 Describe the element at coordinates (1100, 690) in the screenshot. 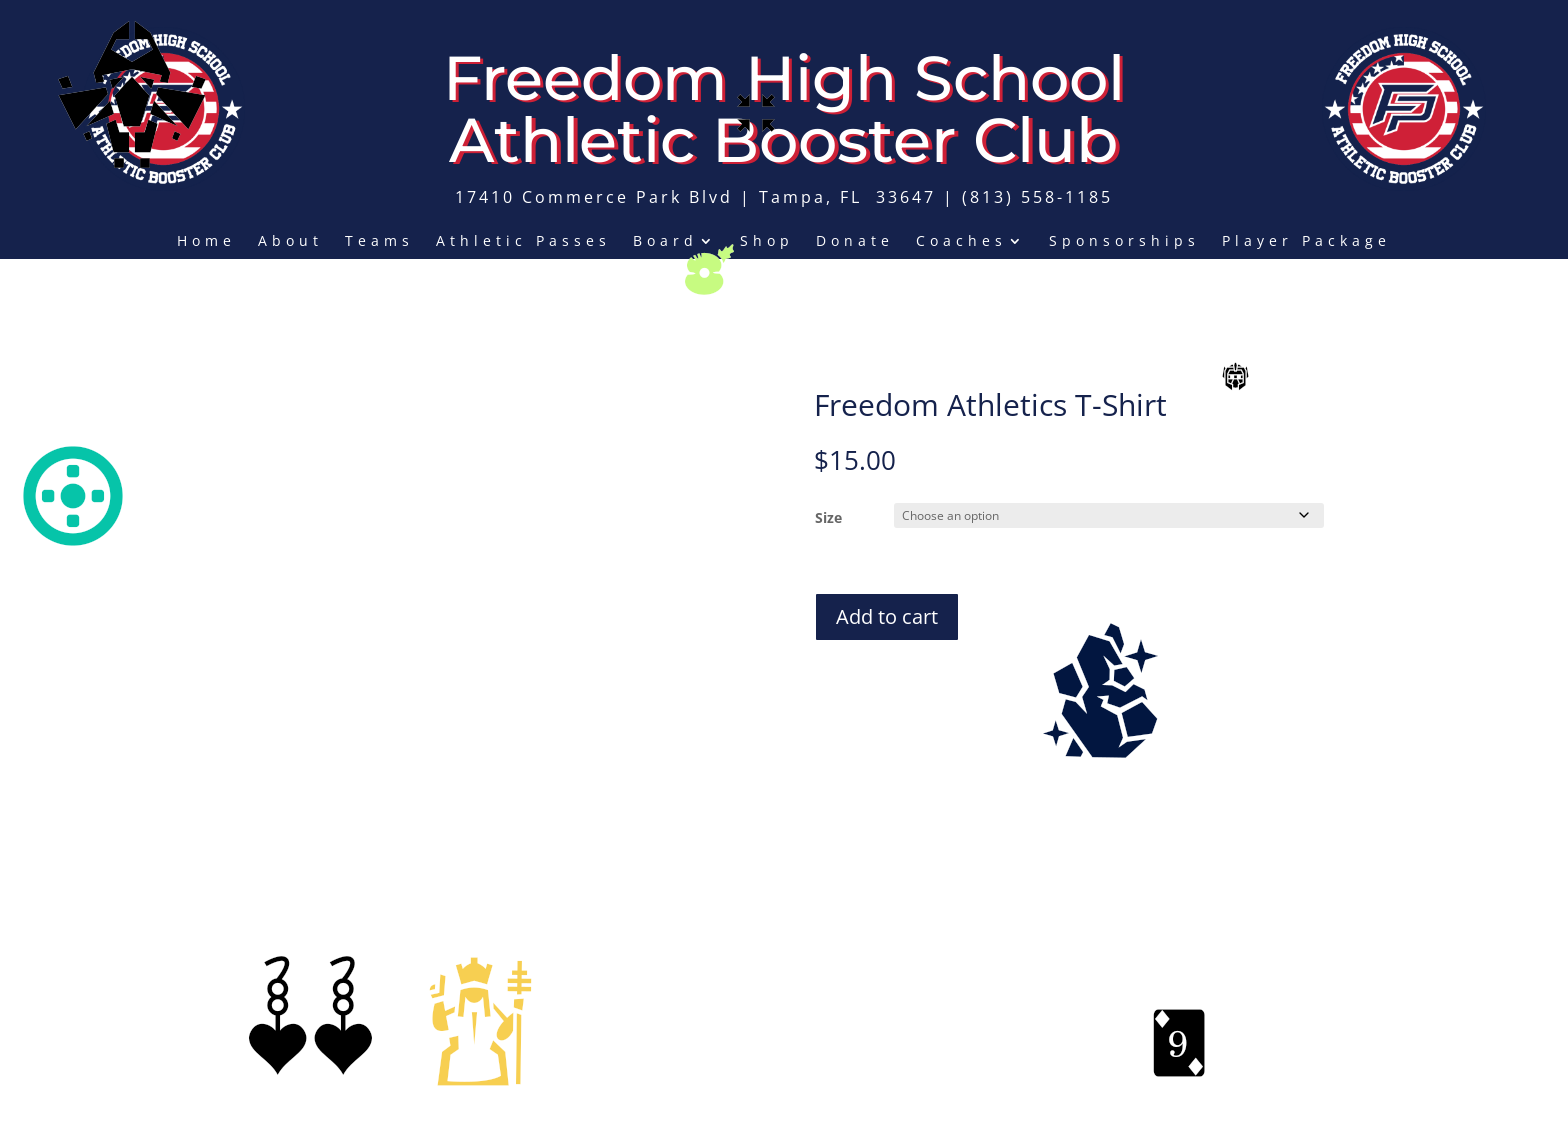

I see `collect ore or mining resources` at that location.